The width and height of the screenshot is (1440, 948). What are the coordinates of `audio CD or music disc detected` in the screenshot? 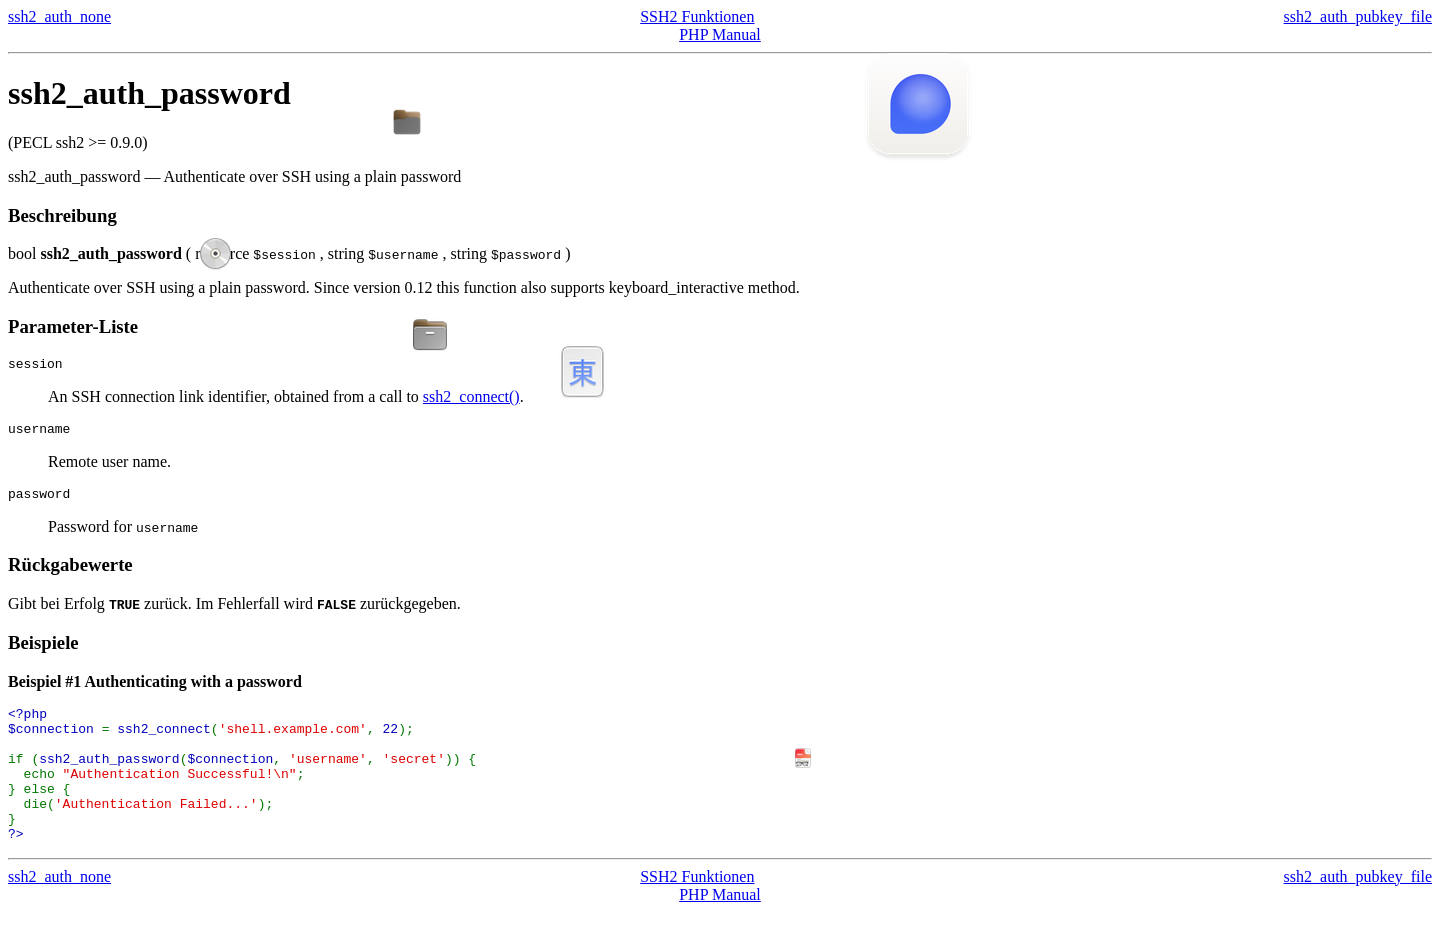 It's located at (215, 253).